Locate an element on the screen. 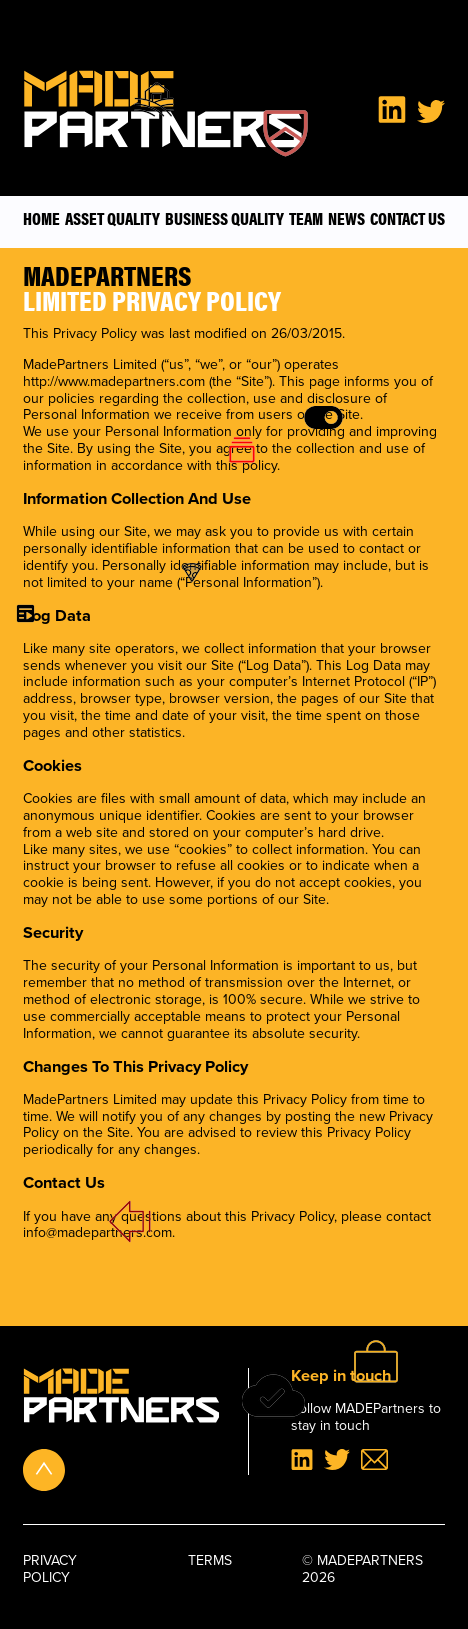  browse food delivery options is located at coordinates (192, 572).